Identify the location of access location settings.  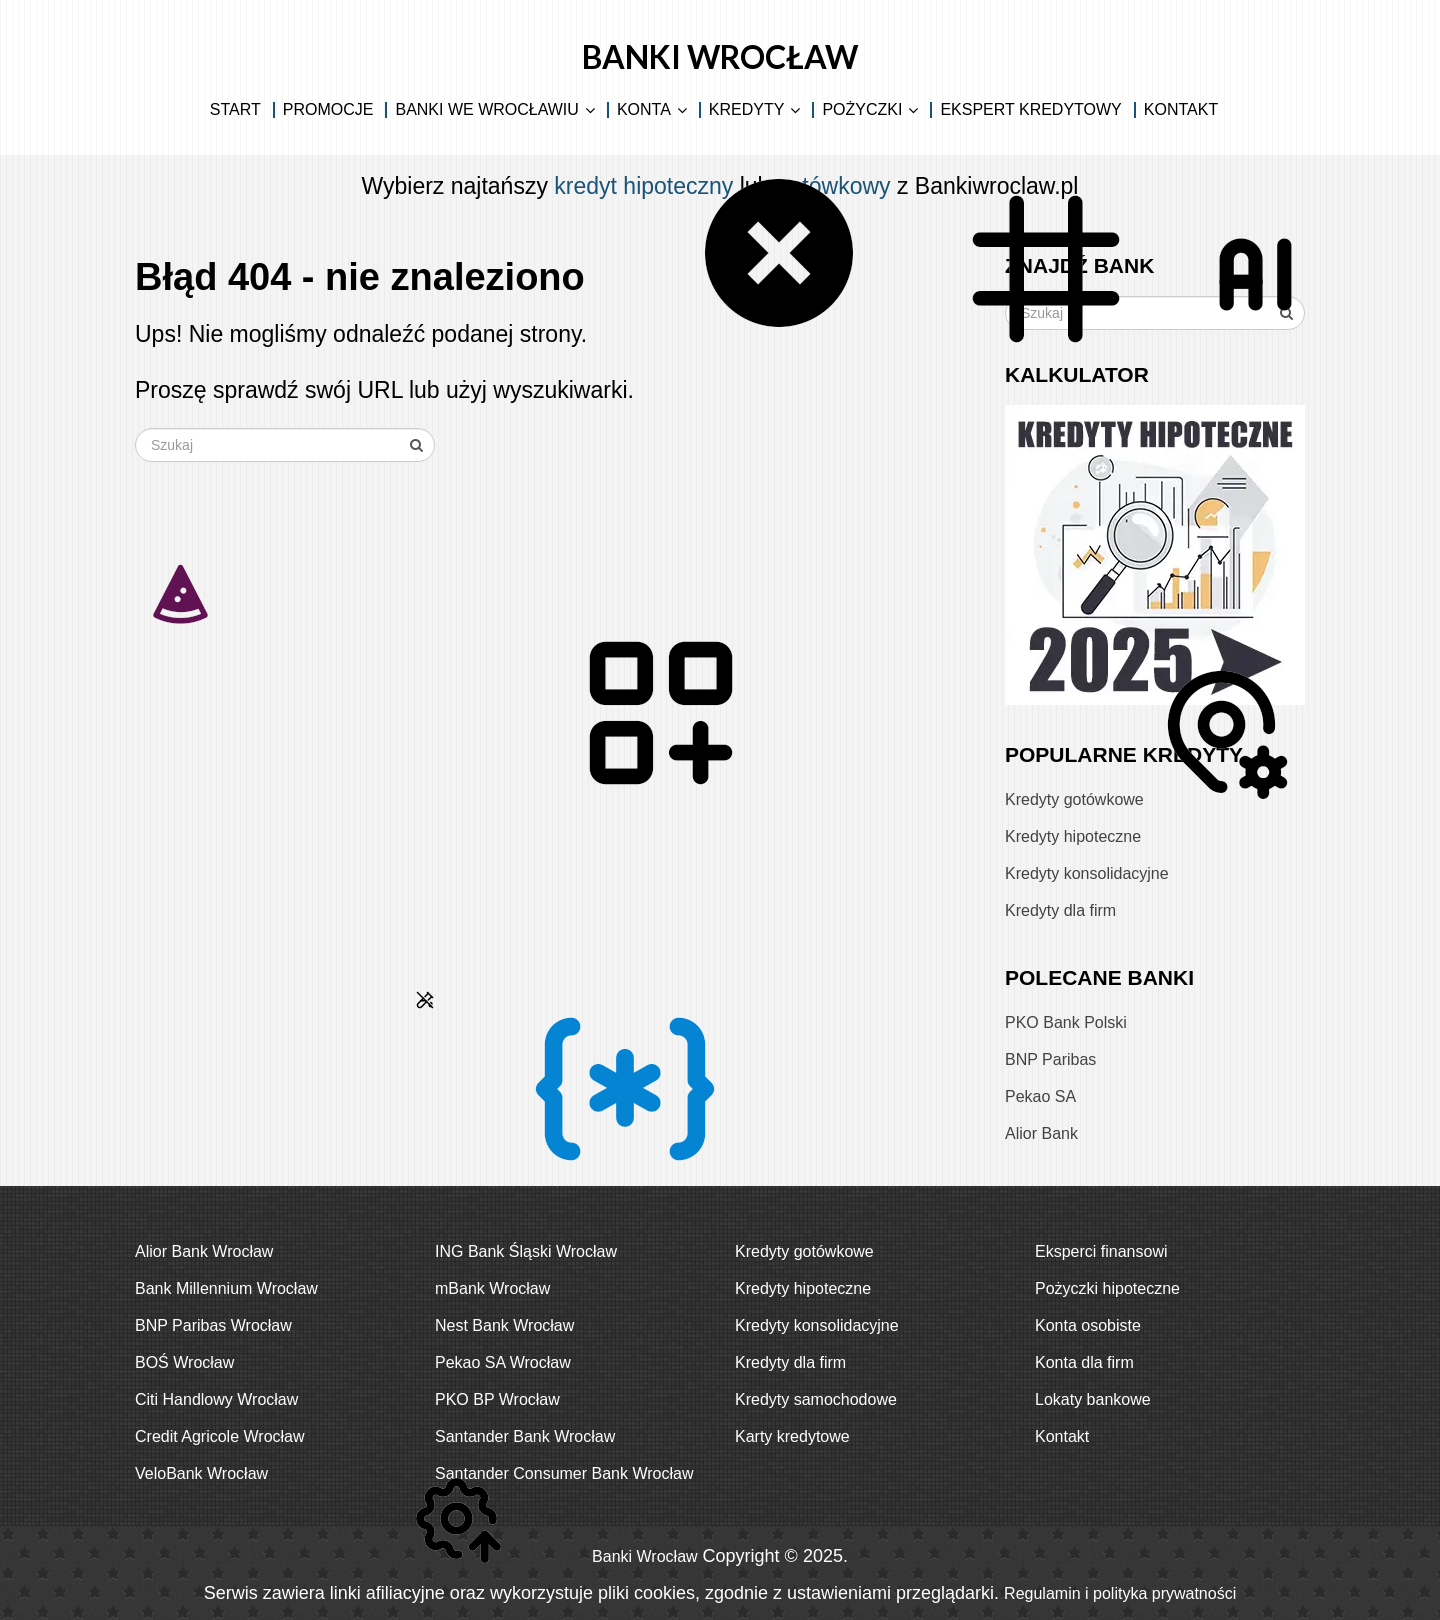
(1221, 730).